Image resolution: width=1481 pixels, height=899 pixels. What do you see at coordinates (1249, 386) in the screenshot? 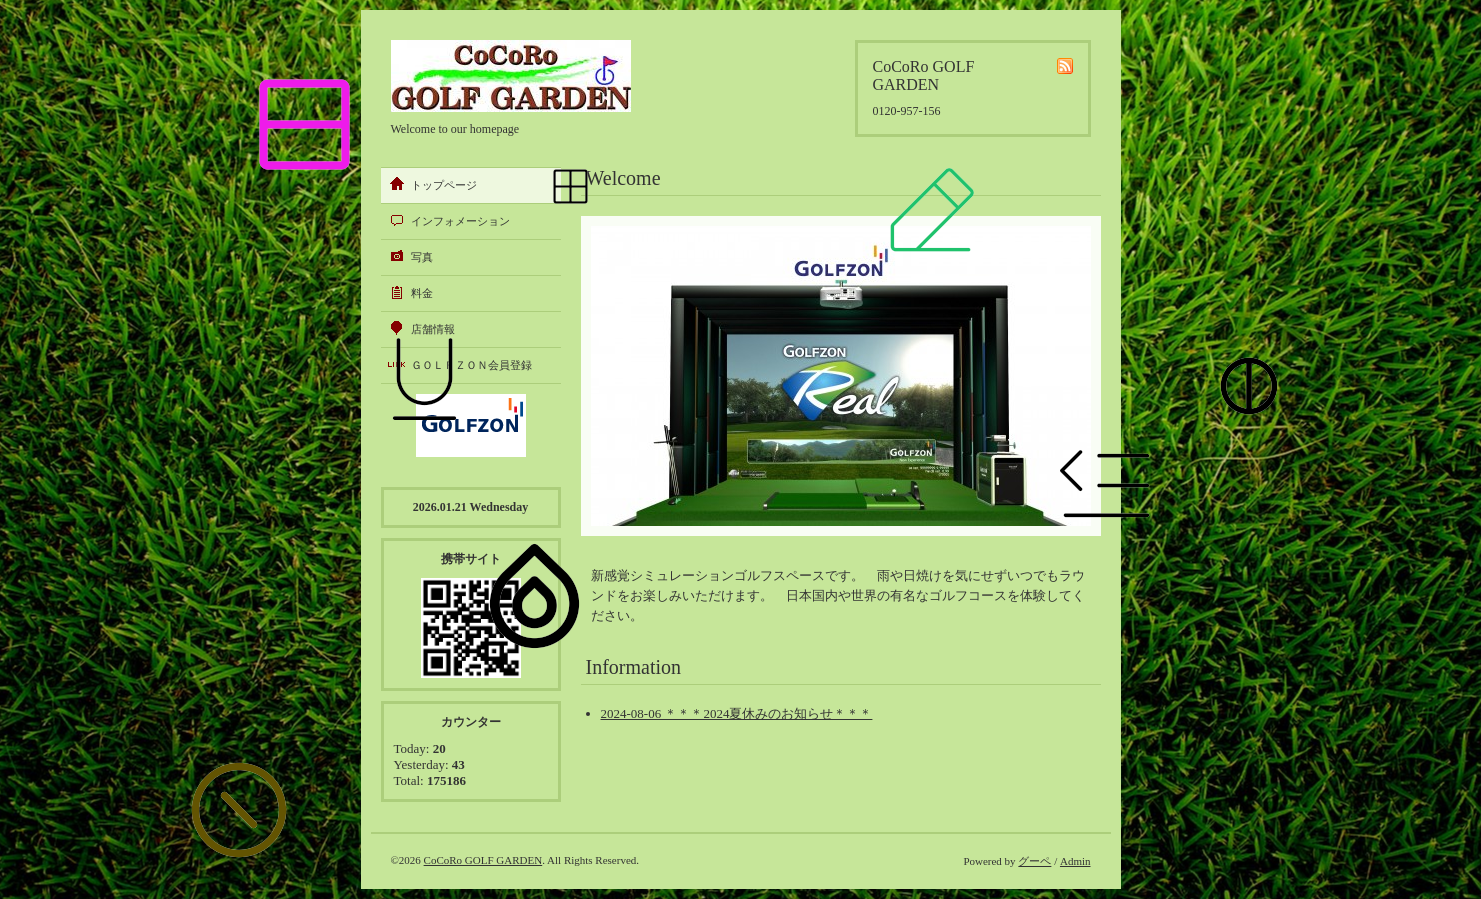
I see `toggle between light and dark mode` at bounding box center [1249, 386].